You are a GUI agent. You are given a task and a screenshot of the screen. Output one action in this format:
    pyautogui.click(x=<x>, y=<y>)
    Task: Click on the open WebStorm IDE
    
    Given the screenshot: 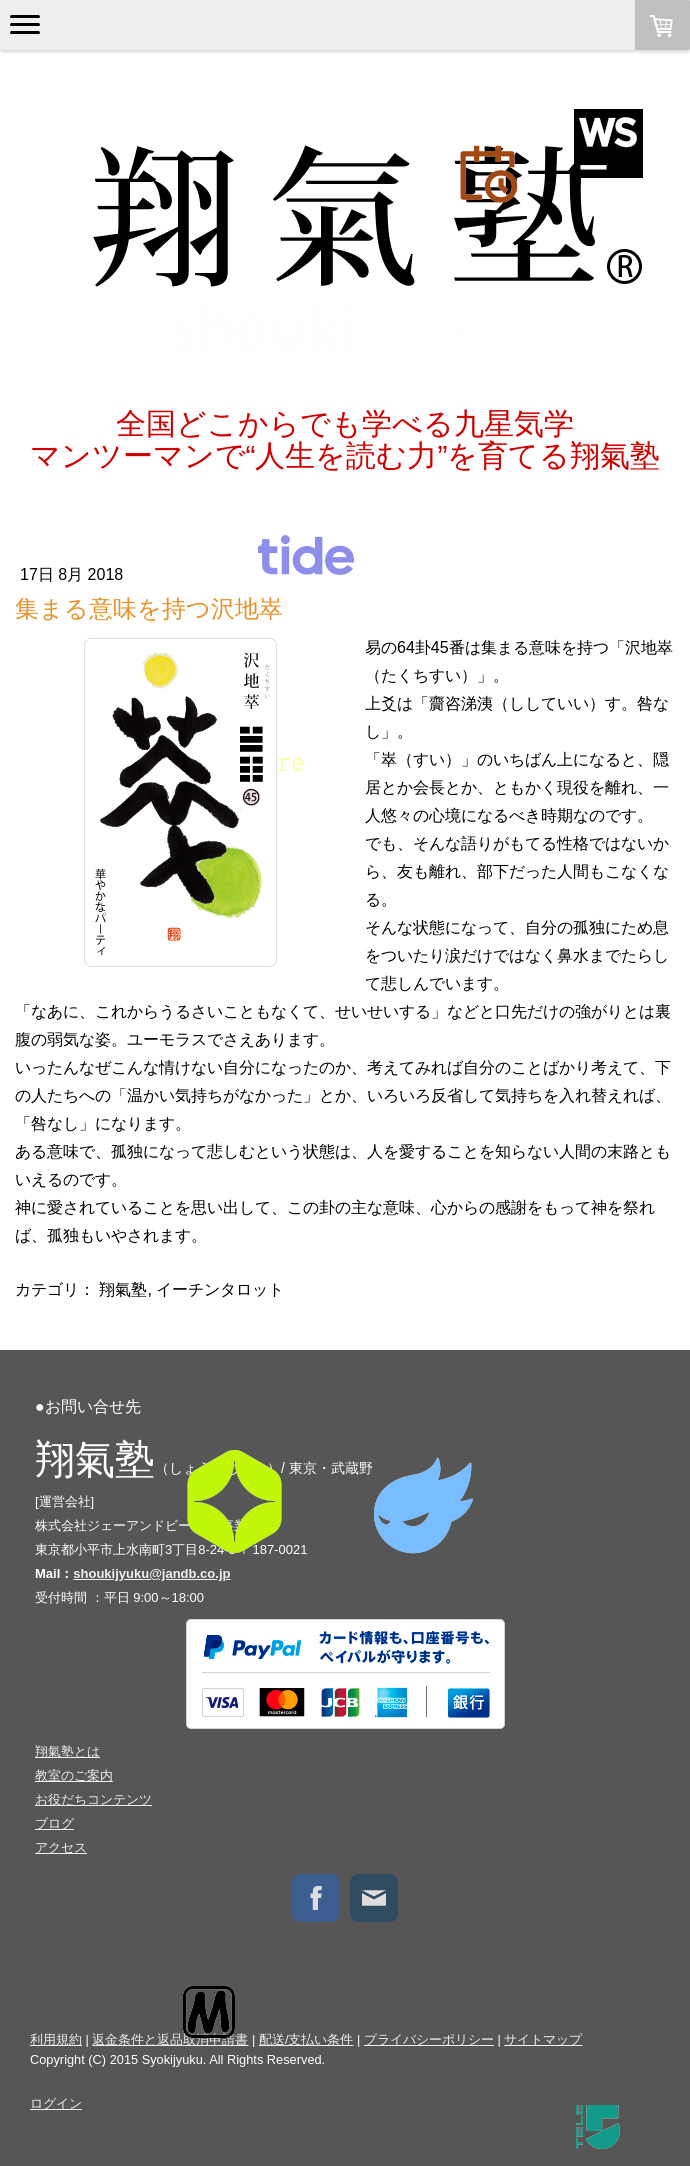 What is the action you would take?
    pyautogui.click(x=608, y=143)
    